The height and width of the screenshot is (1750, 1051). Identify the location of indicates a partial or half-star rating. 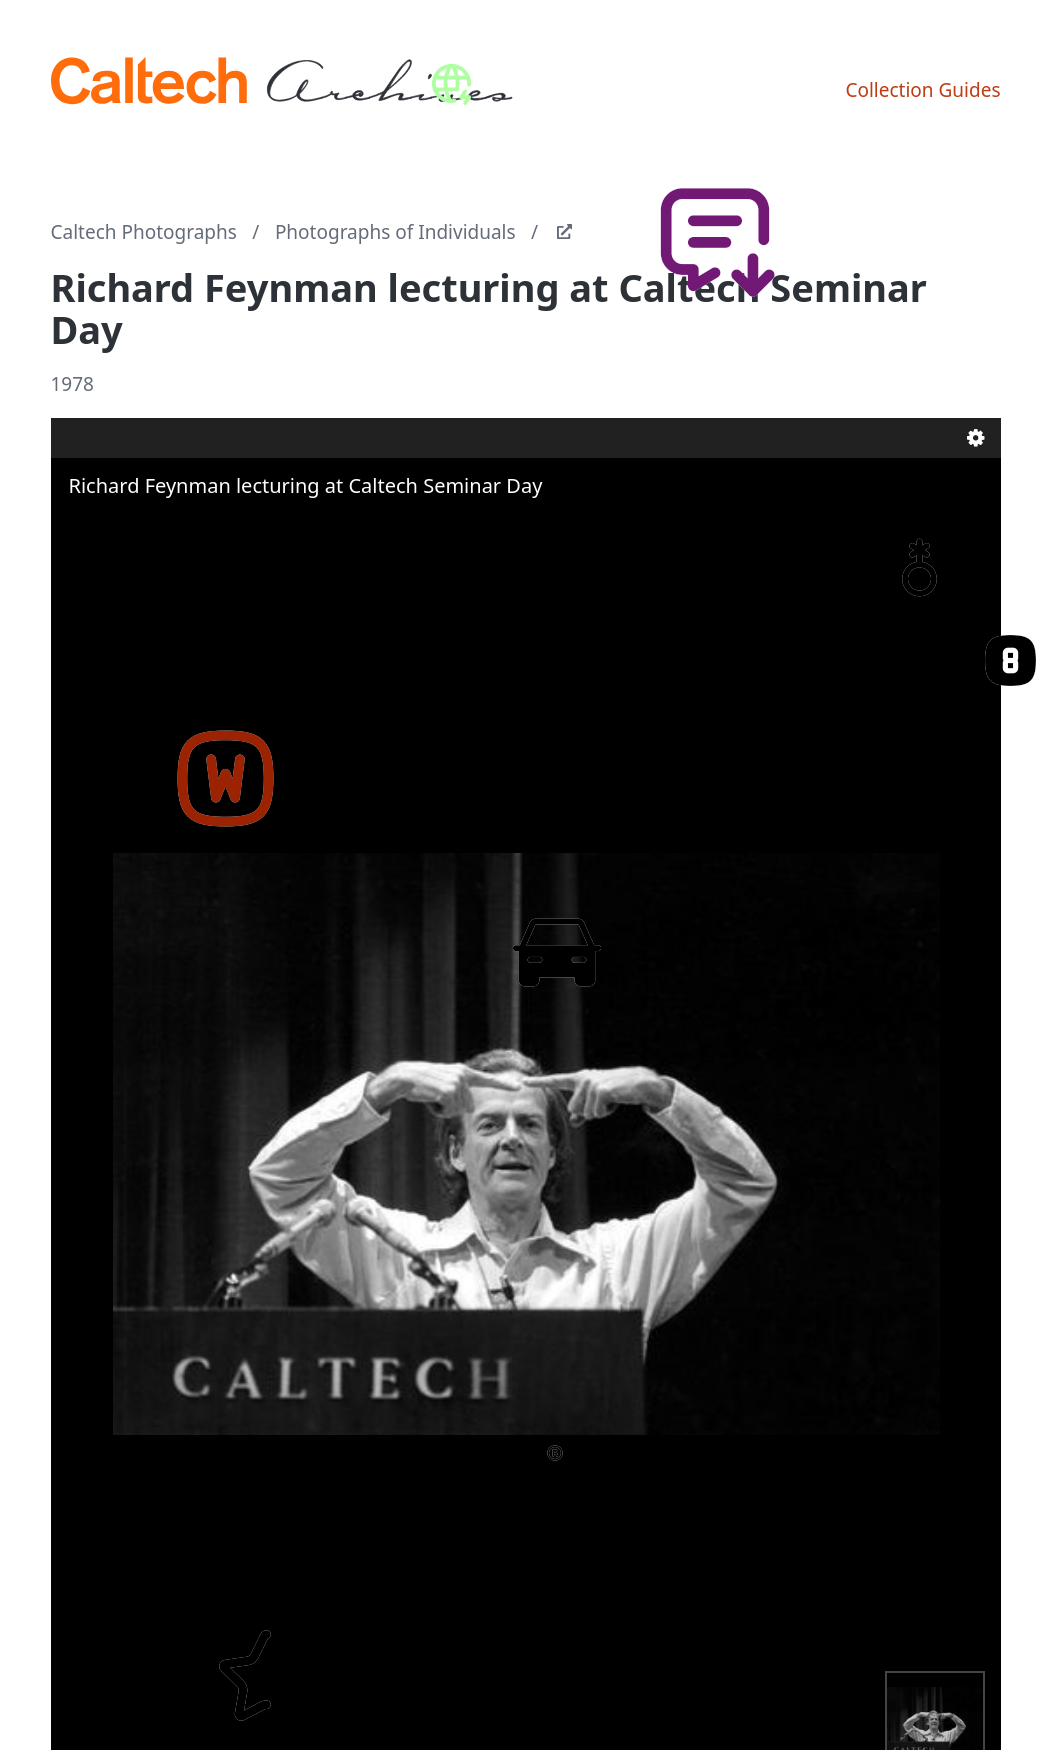
(266, 1677).